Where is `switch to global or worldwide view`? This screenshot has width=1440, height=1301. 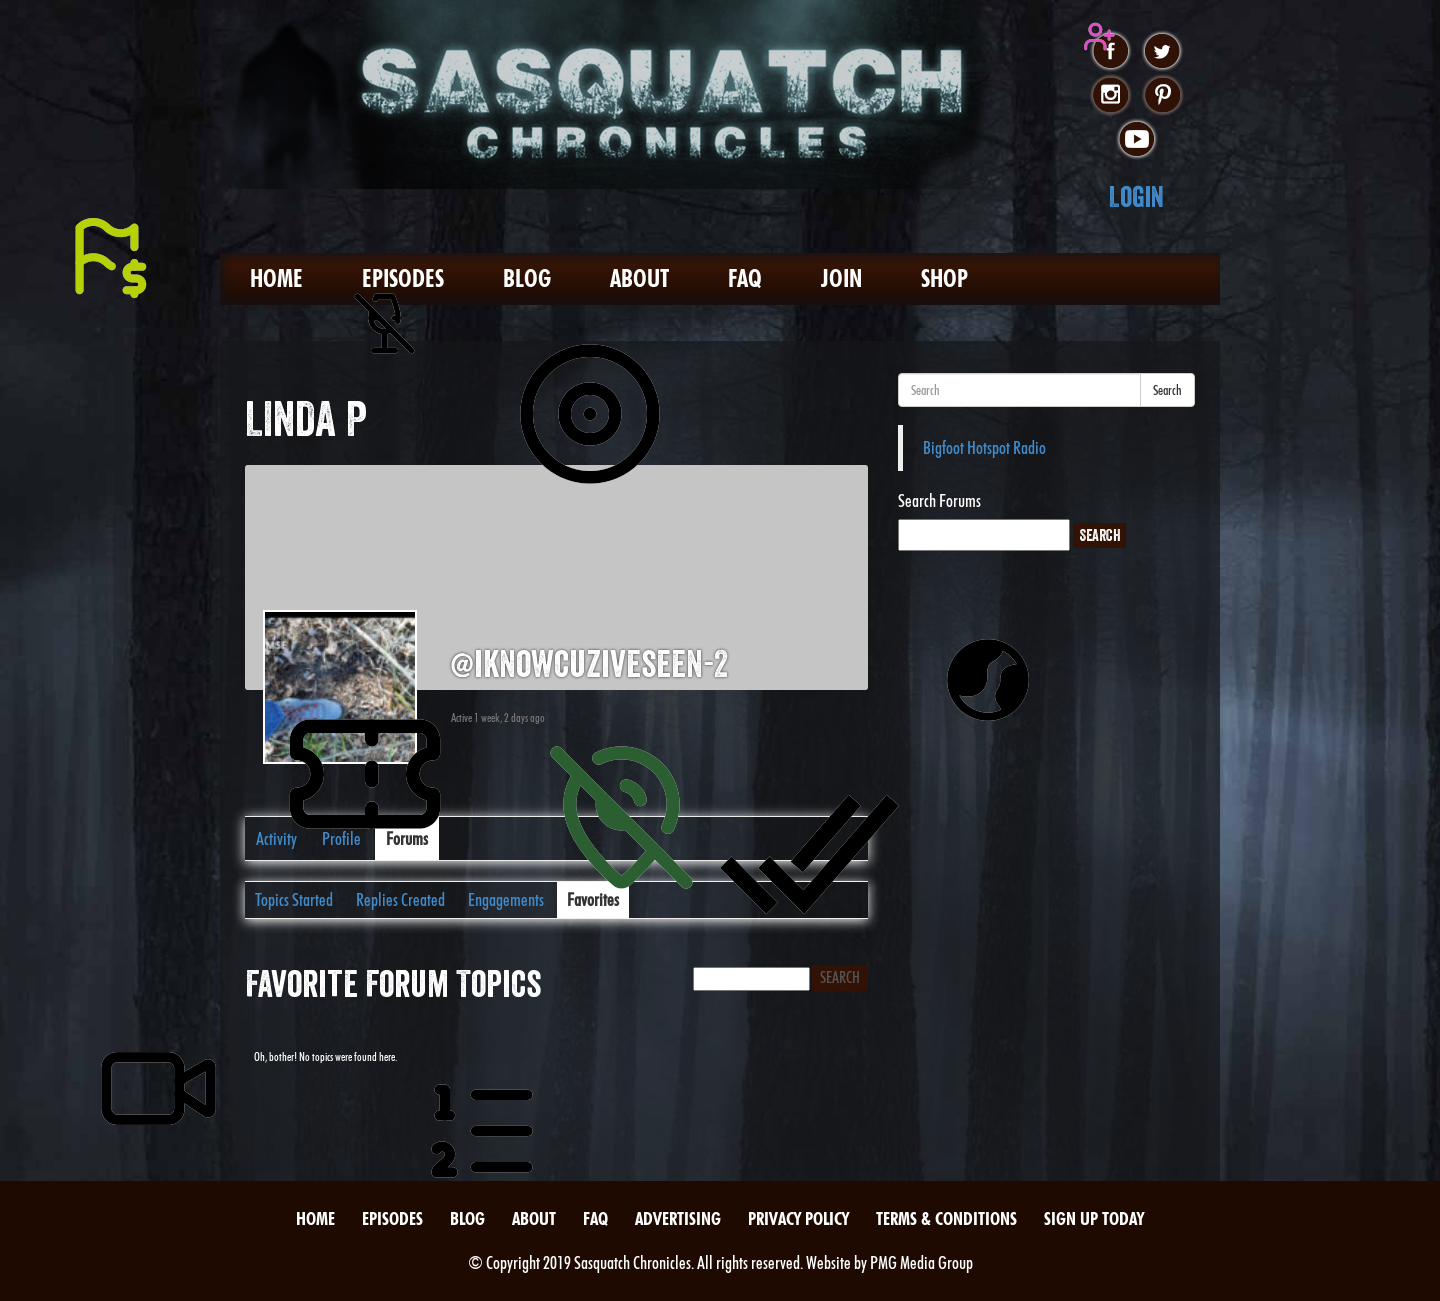
switch to global or worldwide view is located at coordinates (988, 680).